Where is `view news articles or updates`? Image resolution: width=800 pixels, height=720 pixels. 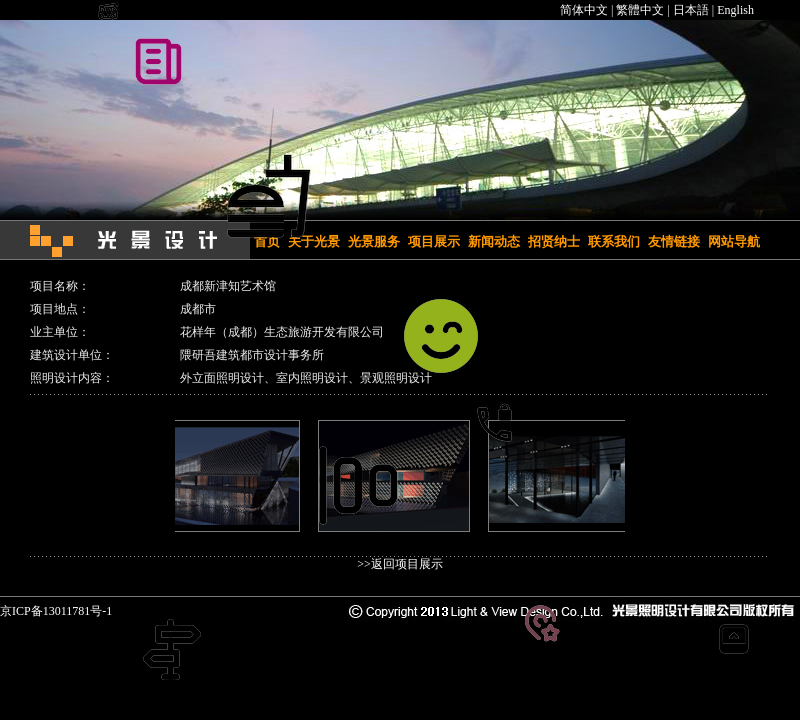 view news articles or updates is located at coordinates (158, 61).